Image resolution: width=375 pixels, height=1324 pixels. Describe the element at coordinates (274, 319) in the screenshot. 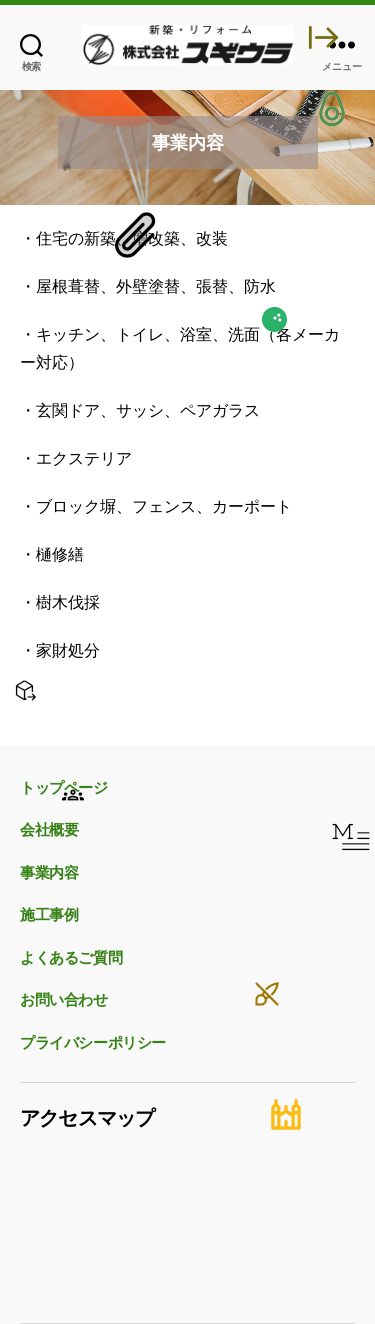

I see `access bowling or sports games` at that location.